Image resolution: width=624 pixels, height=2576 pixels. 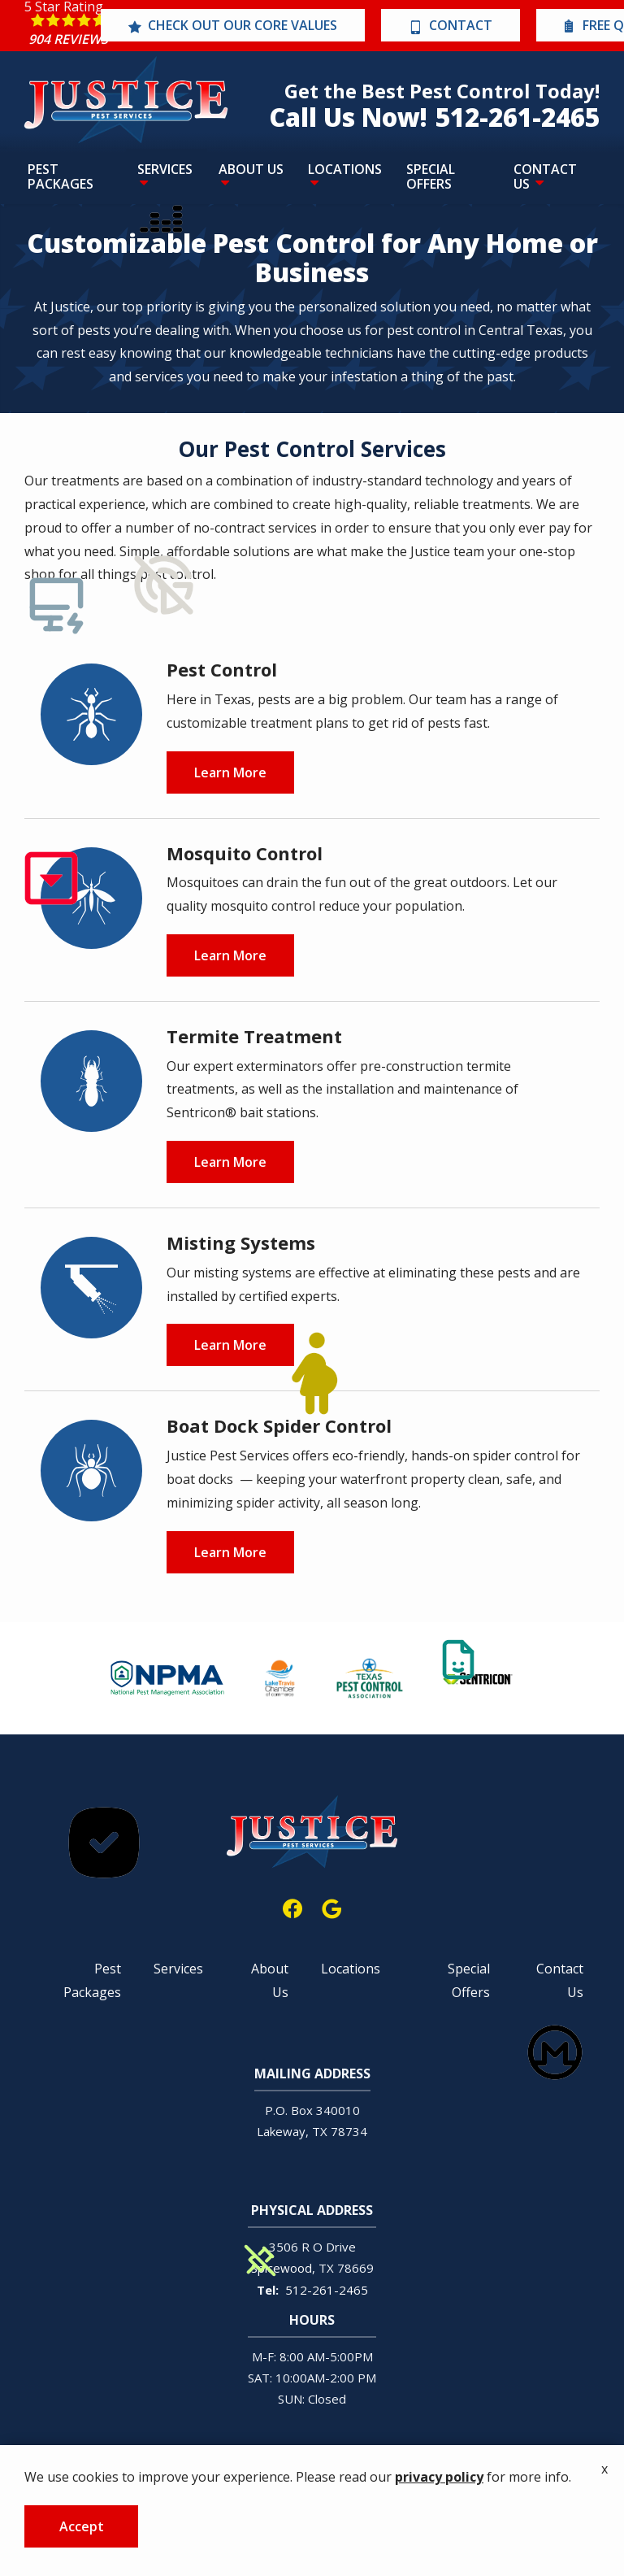 What do you see at coordinates (458, 1660) in the screenshot?
I see `view a friendly or positive document` at bounding box center [458, 1660].